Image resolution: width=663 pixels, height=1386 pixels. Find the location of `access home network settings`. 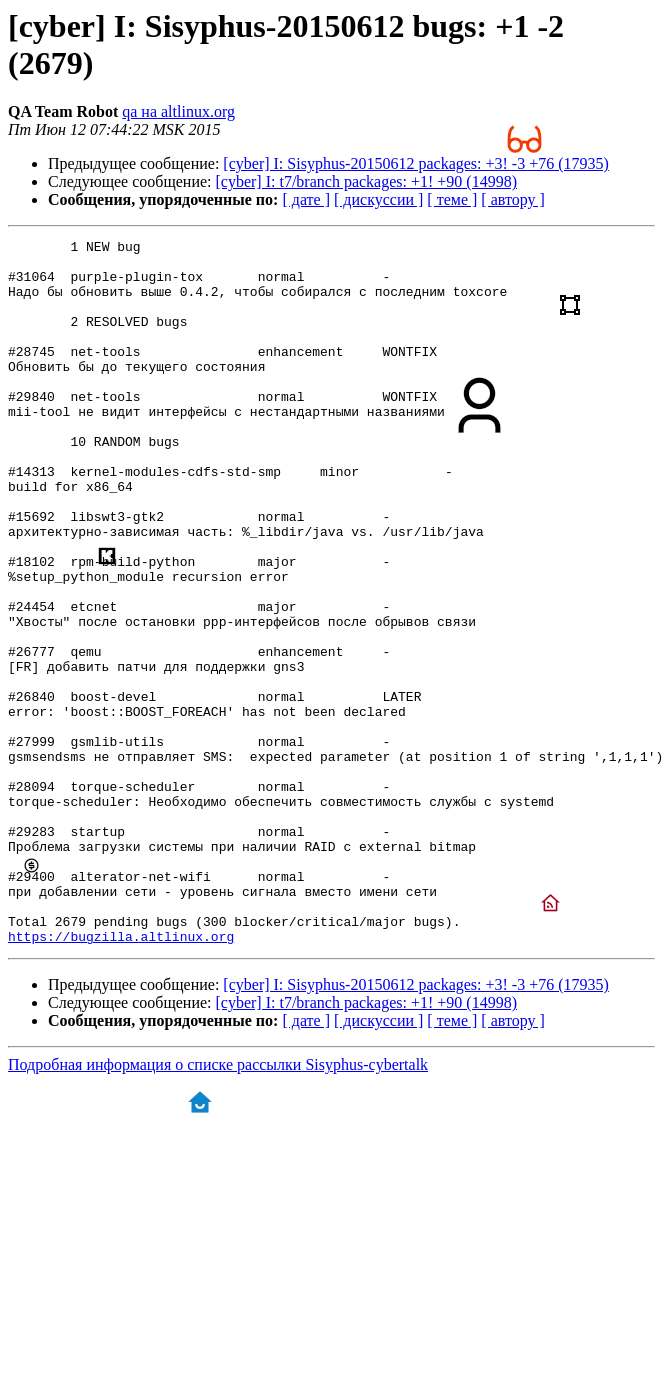

access home network settings is located at coordinates (550, 903).